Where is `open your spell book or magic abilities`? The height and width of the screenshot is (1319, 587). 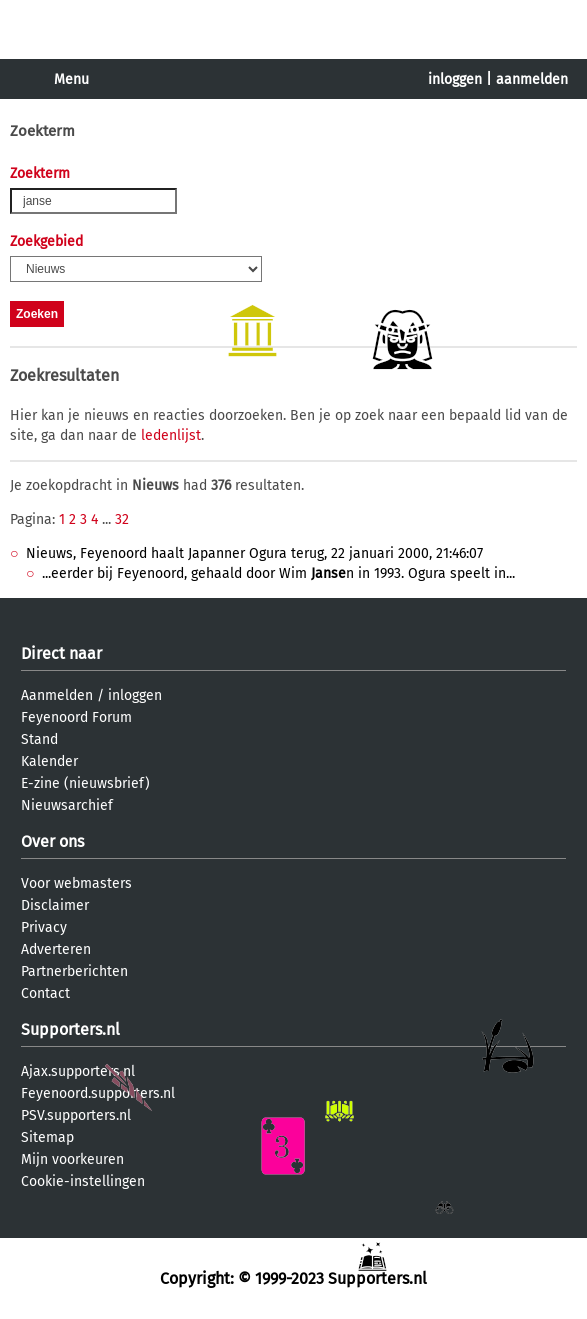 open your spell book or magic abilities is located at coordinates (372, 1256).